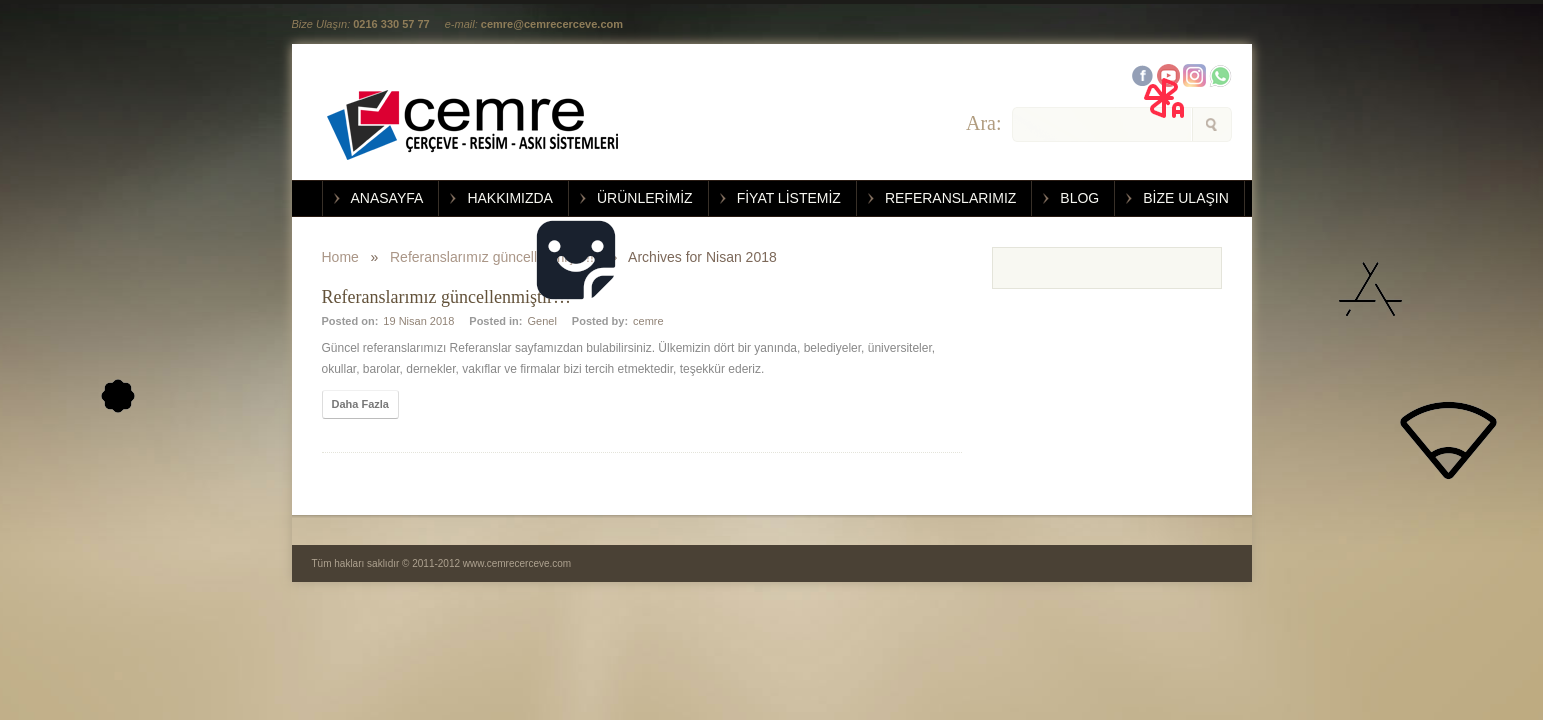 This screenshot has width=1543, height=720. Describe the element at coordinates (1370, 291) in the screenshot. I see `open the app store` at that location.